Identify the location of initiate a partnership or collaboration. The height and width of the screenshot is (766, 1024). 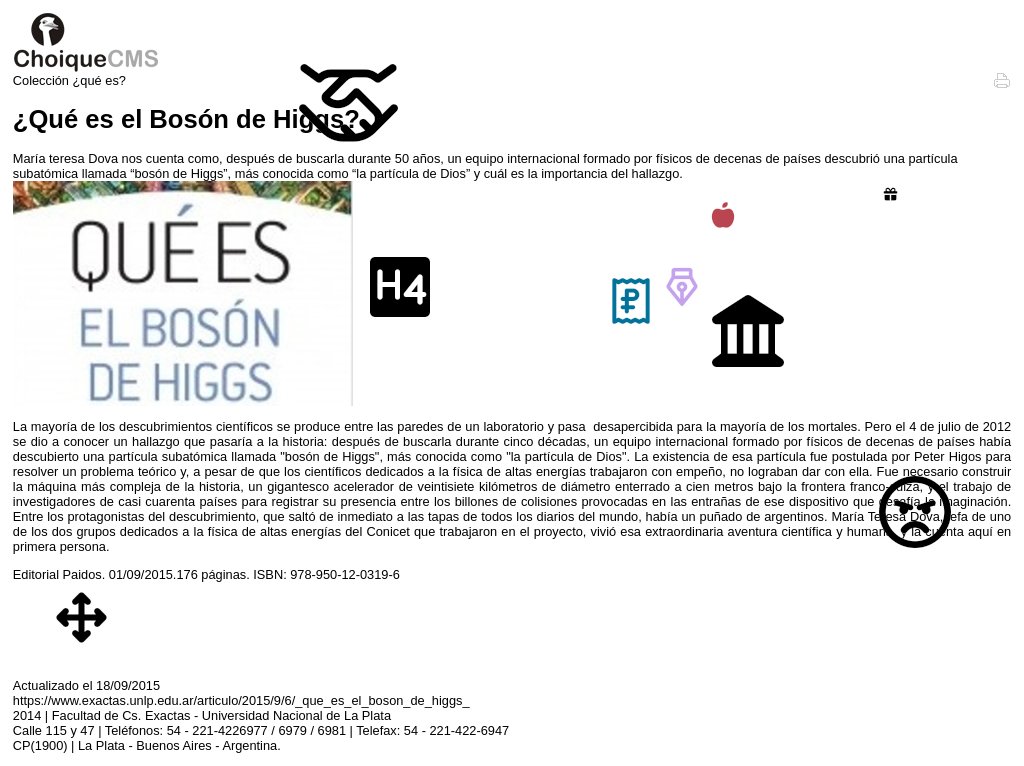
(348, 101).